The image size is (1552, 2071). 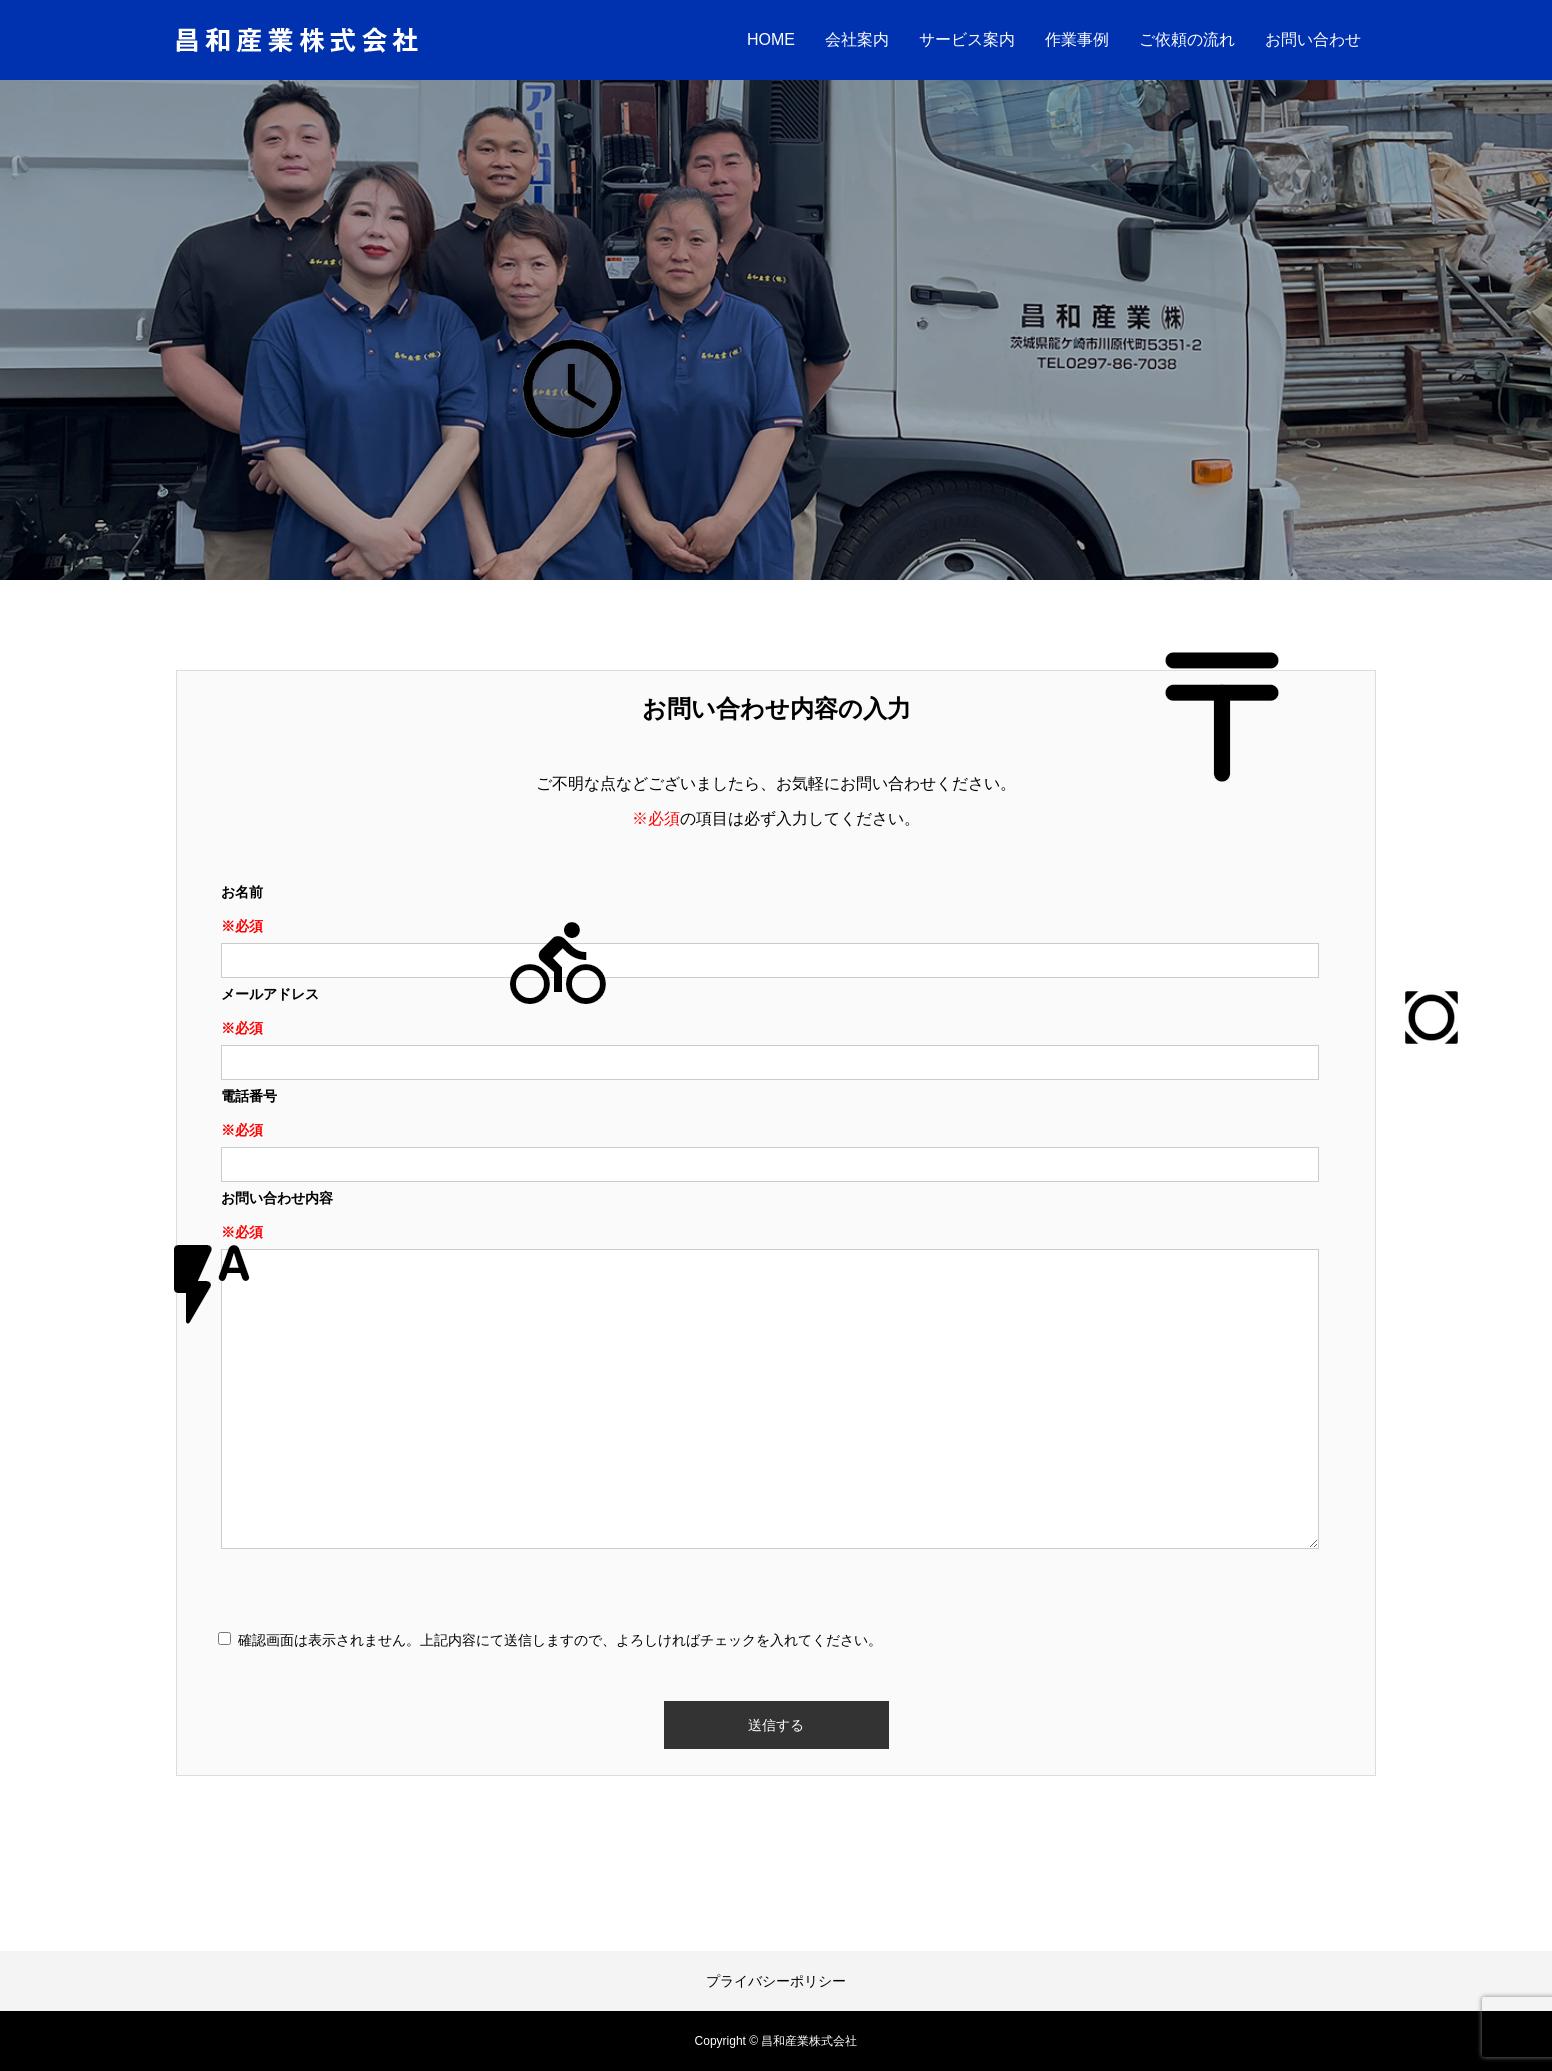 I want to click on enable automatic flash mode for camera, so click(x=210, y=1285).